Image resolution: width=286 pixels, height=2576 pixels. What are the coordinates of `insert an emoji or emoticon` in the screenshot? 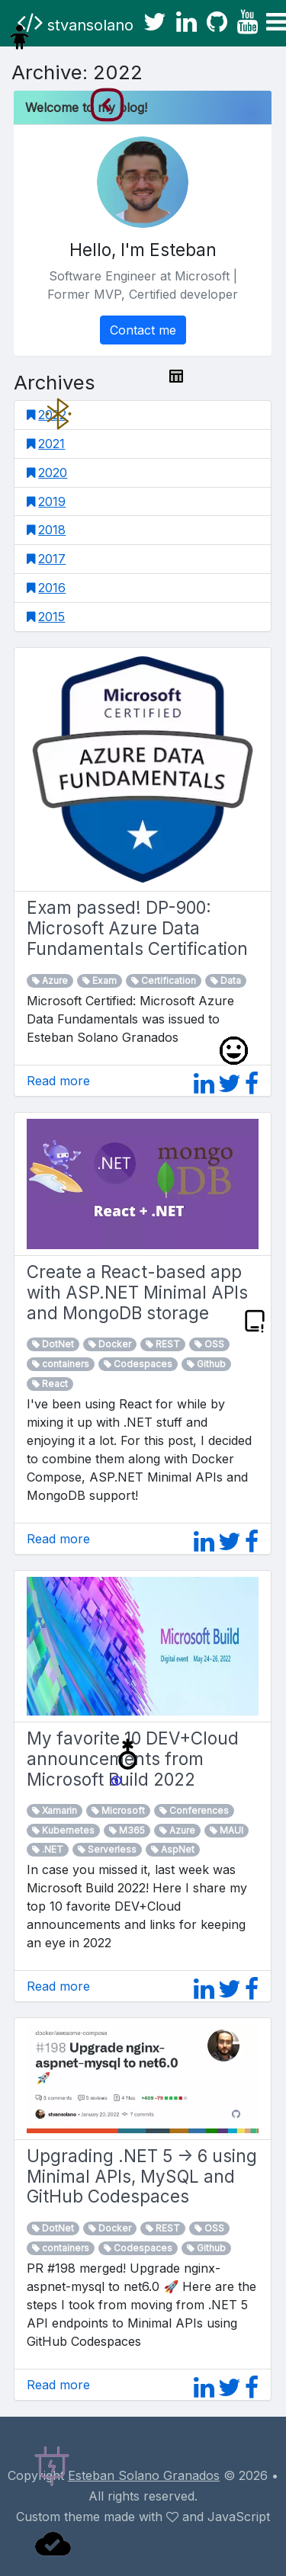 It's located at (233, 1050).